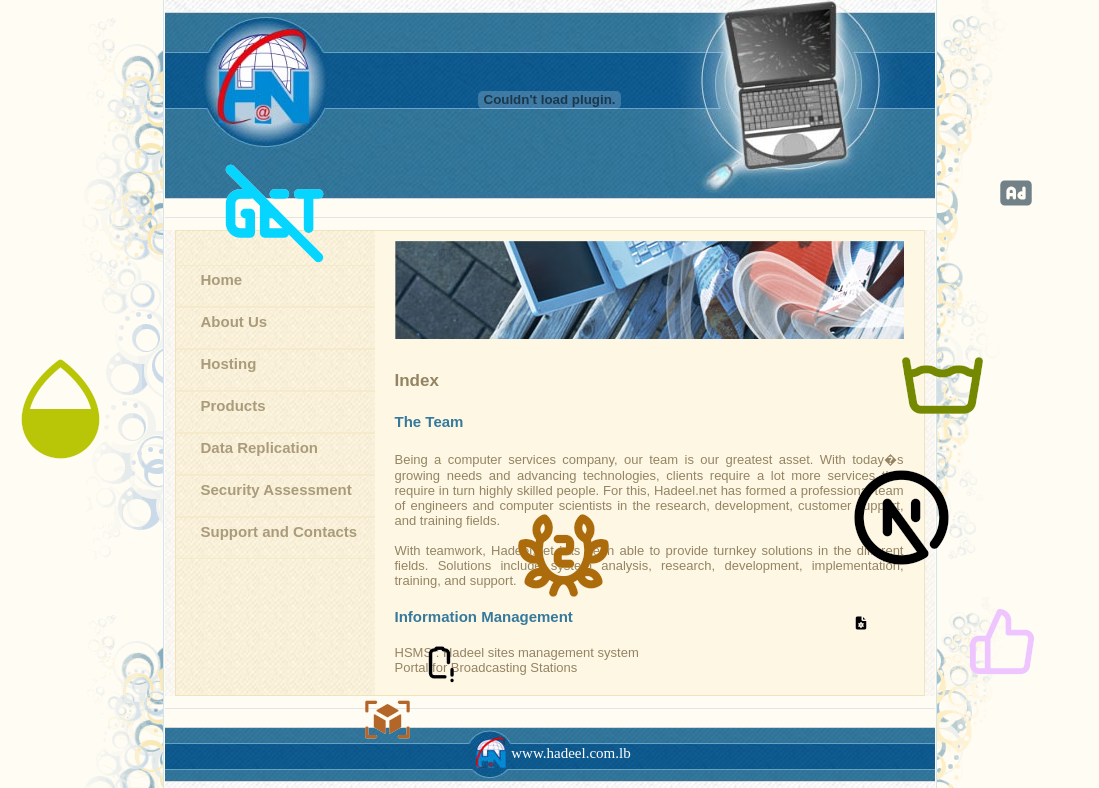 Image resolution: width=1099 pixels, height=788 pixels. What do you see at coordinates (563, 555) in the screenshot?
I see `indicates second place ranking or achievement` at bounding box center [563, 555].